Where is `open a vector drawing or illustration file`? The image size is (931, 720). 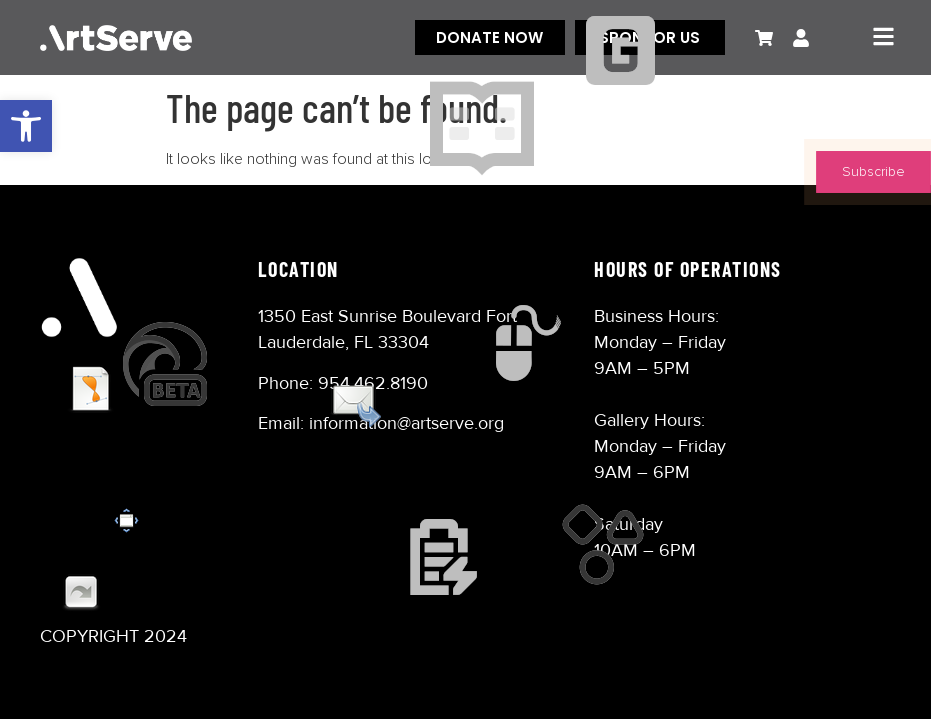
open a vector drawing or illustration file is located at coordinates (91, 388).